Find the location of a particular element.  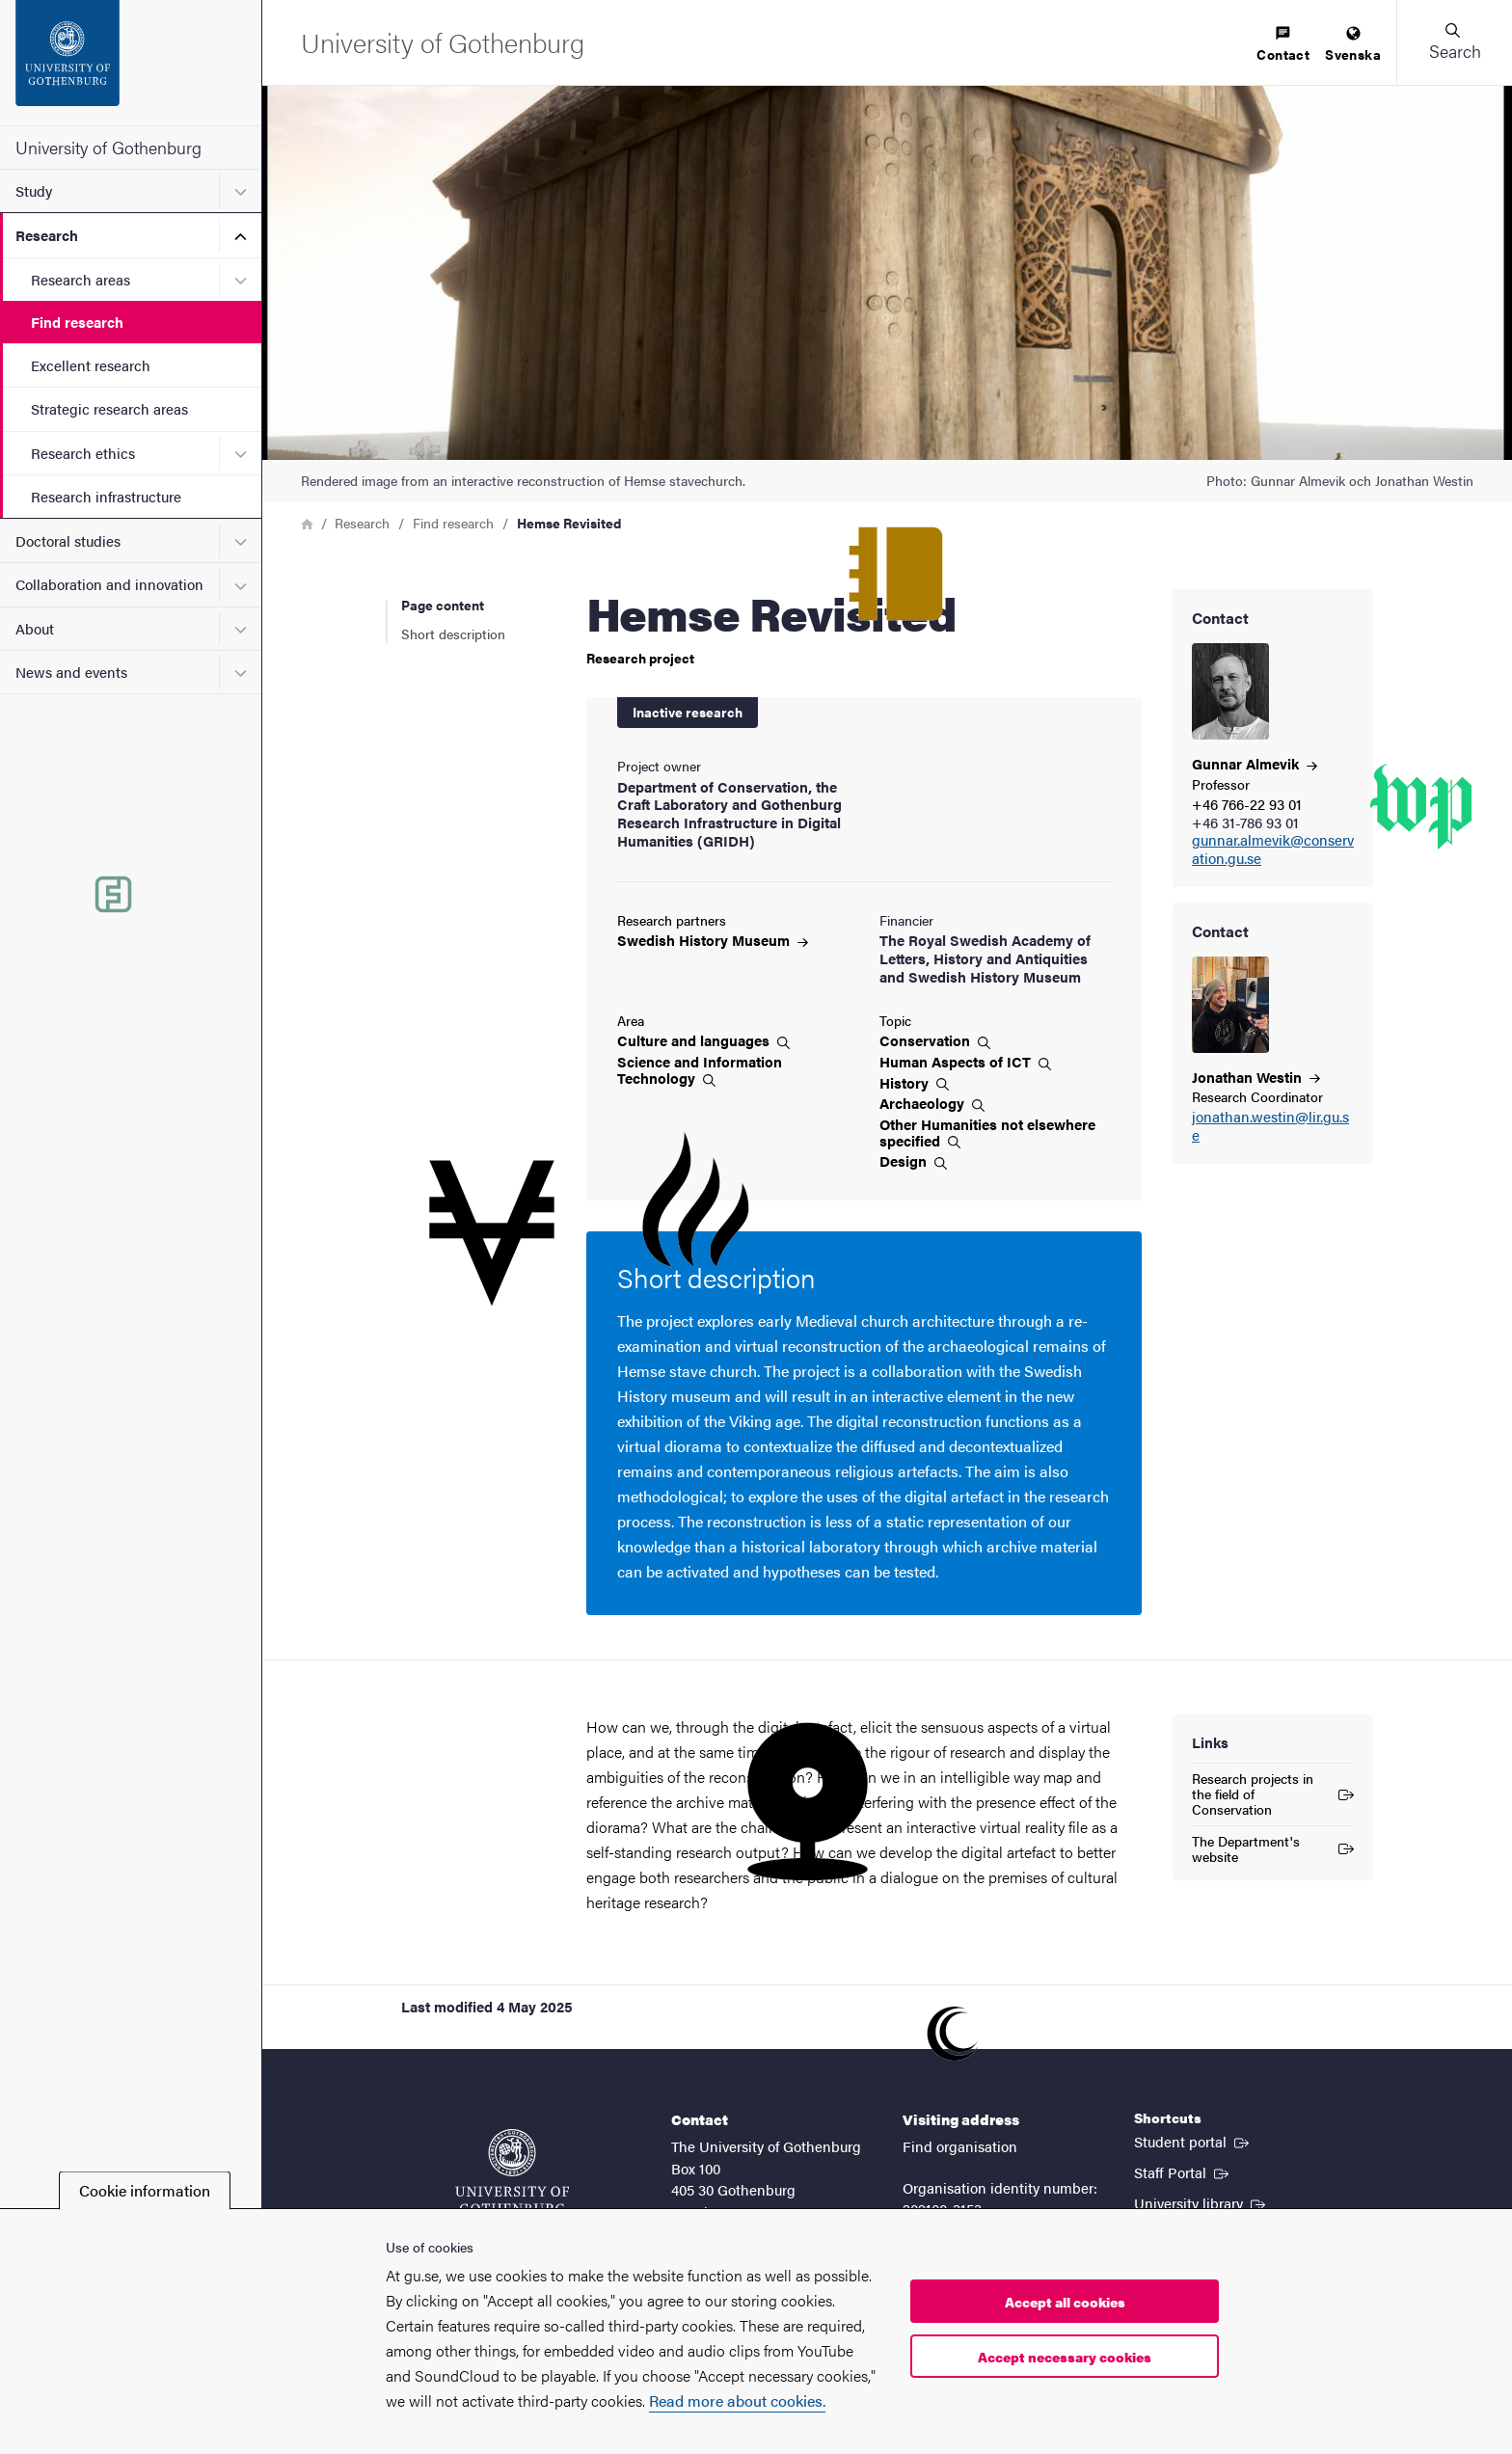

open friendica social network is located at coordinates (113, 894).